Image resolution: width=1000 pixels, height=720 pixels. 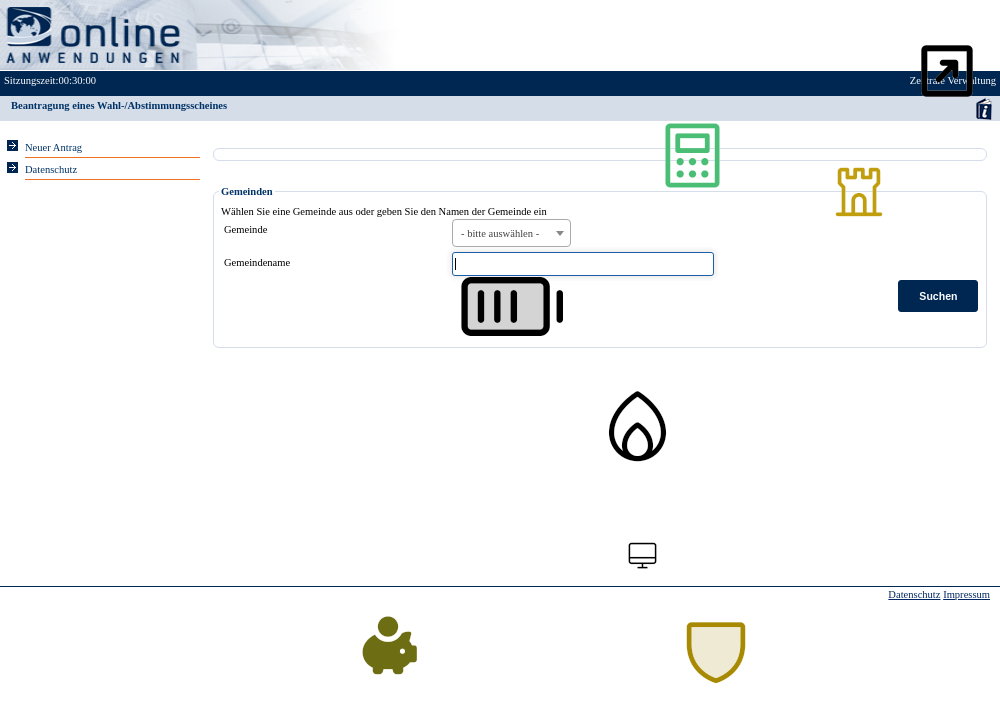 I want to click on access castle or fortress-themed content, so click(x=859, y=191).